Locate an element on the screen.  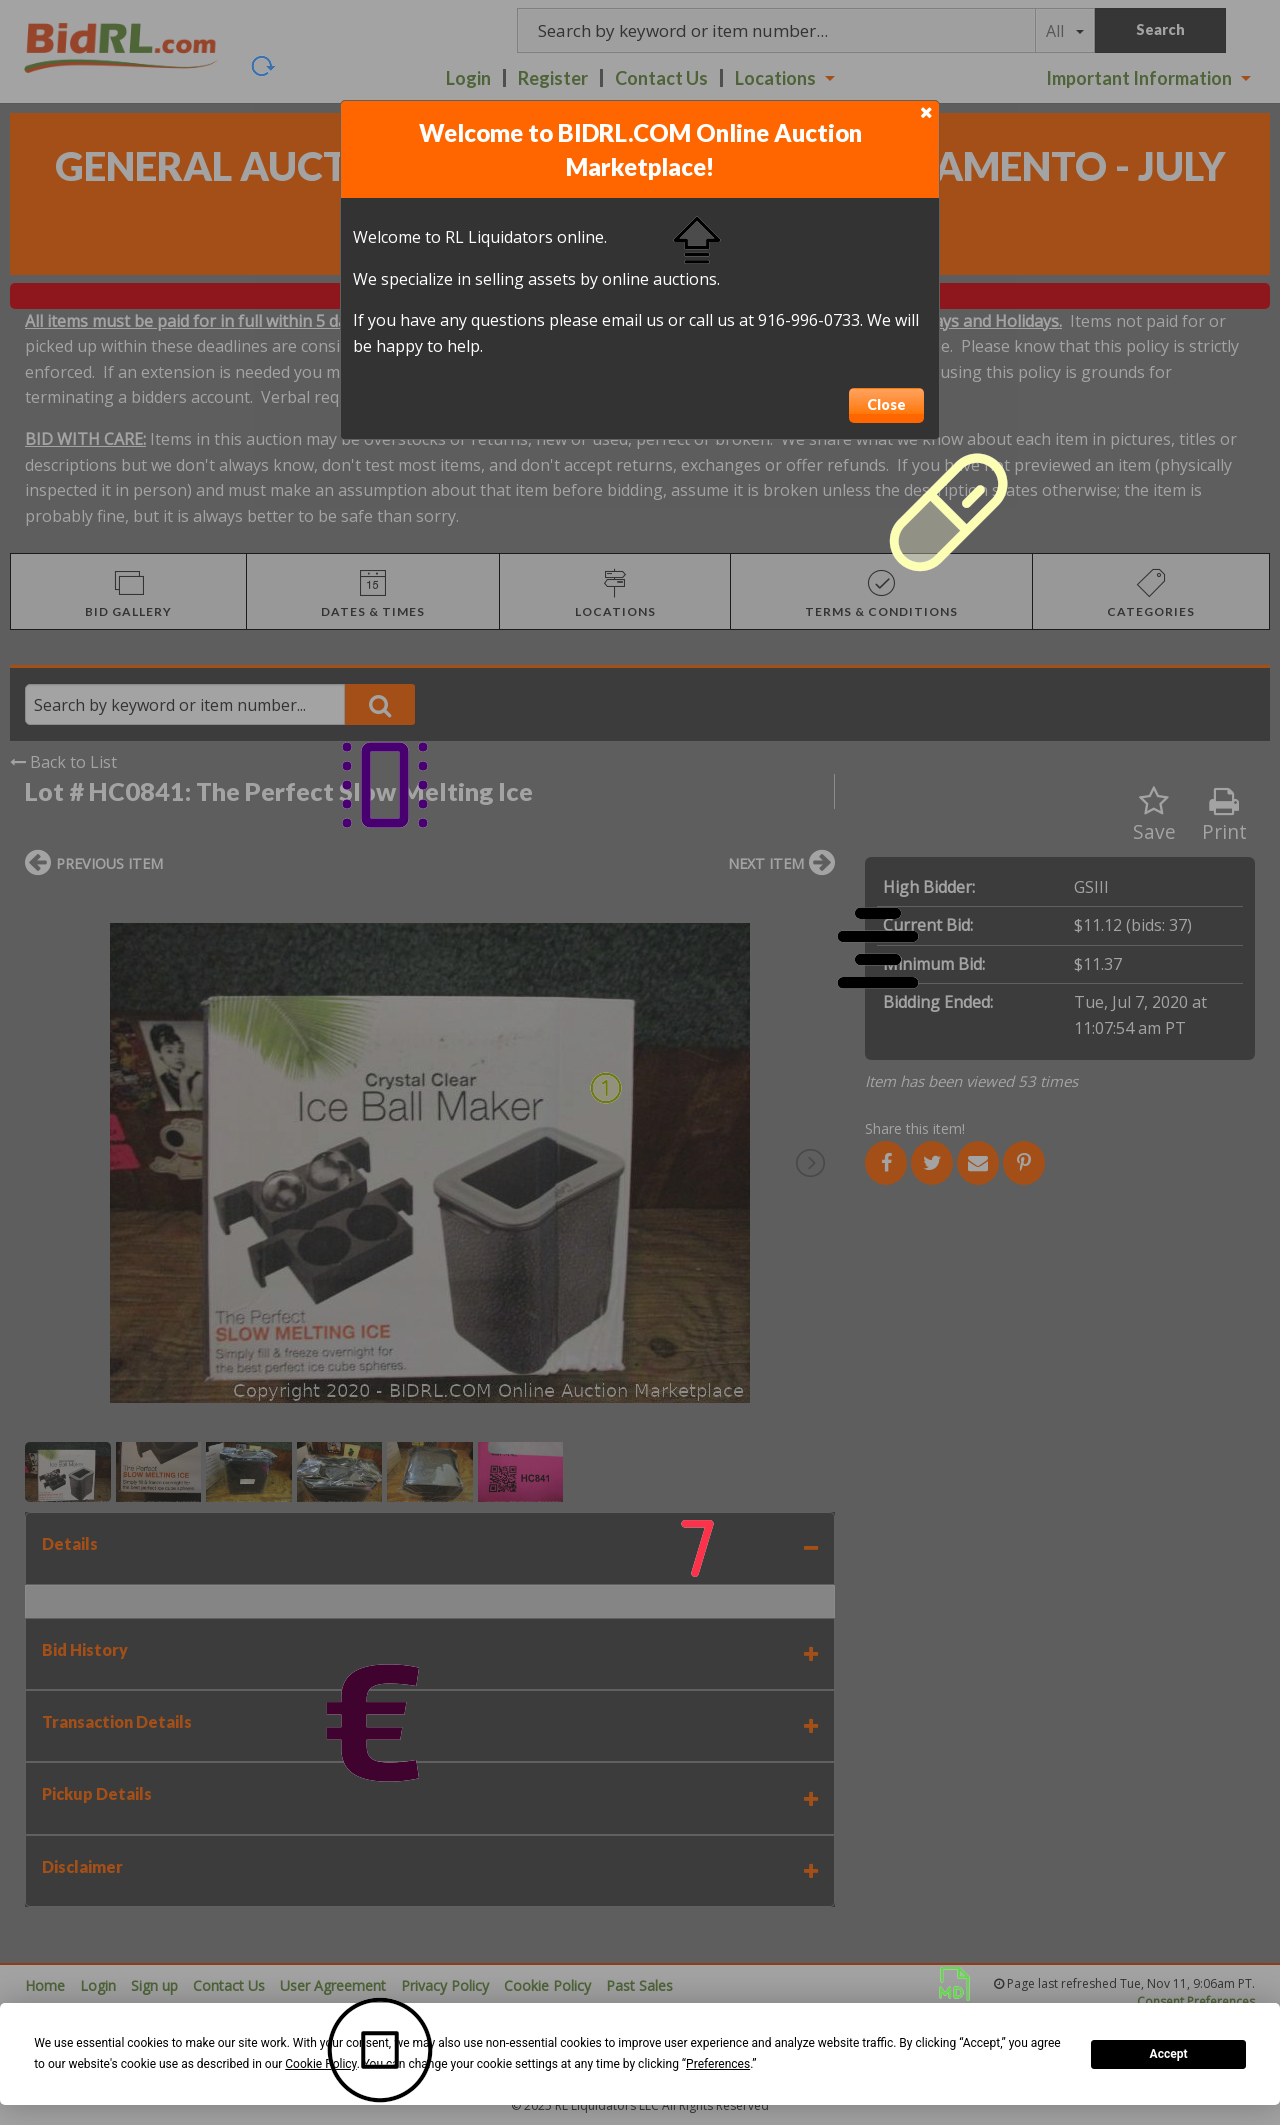
view prices in euros is located at coordinates (373, 1723).